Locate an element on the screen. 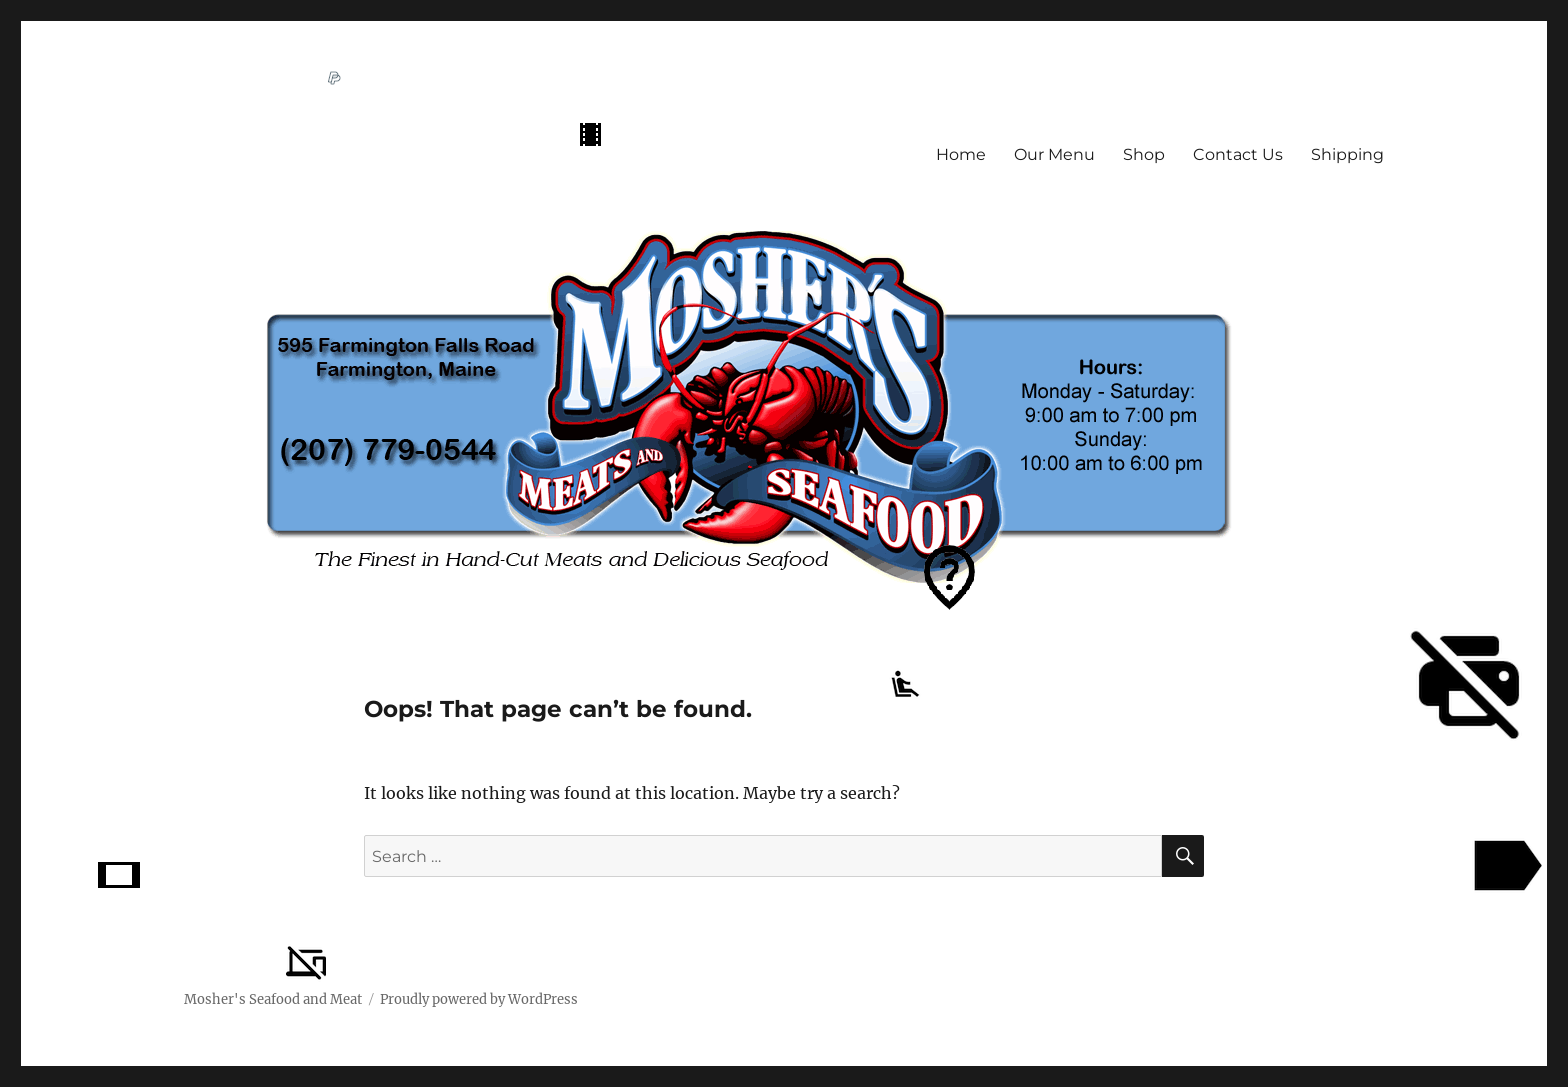 The width and height of the screenshot is (1568, 1087). add or manage labels for organization is located at coordinates (1506, 865).